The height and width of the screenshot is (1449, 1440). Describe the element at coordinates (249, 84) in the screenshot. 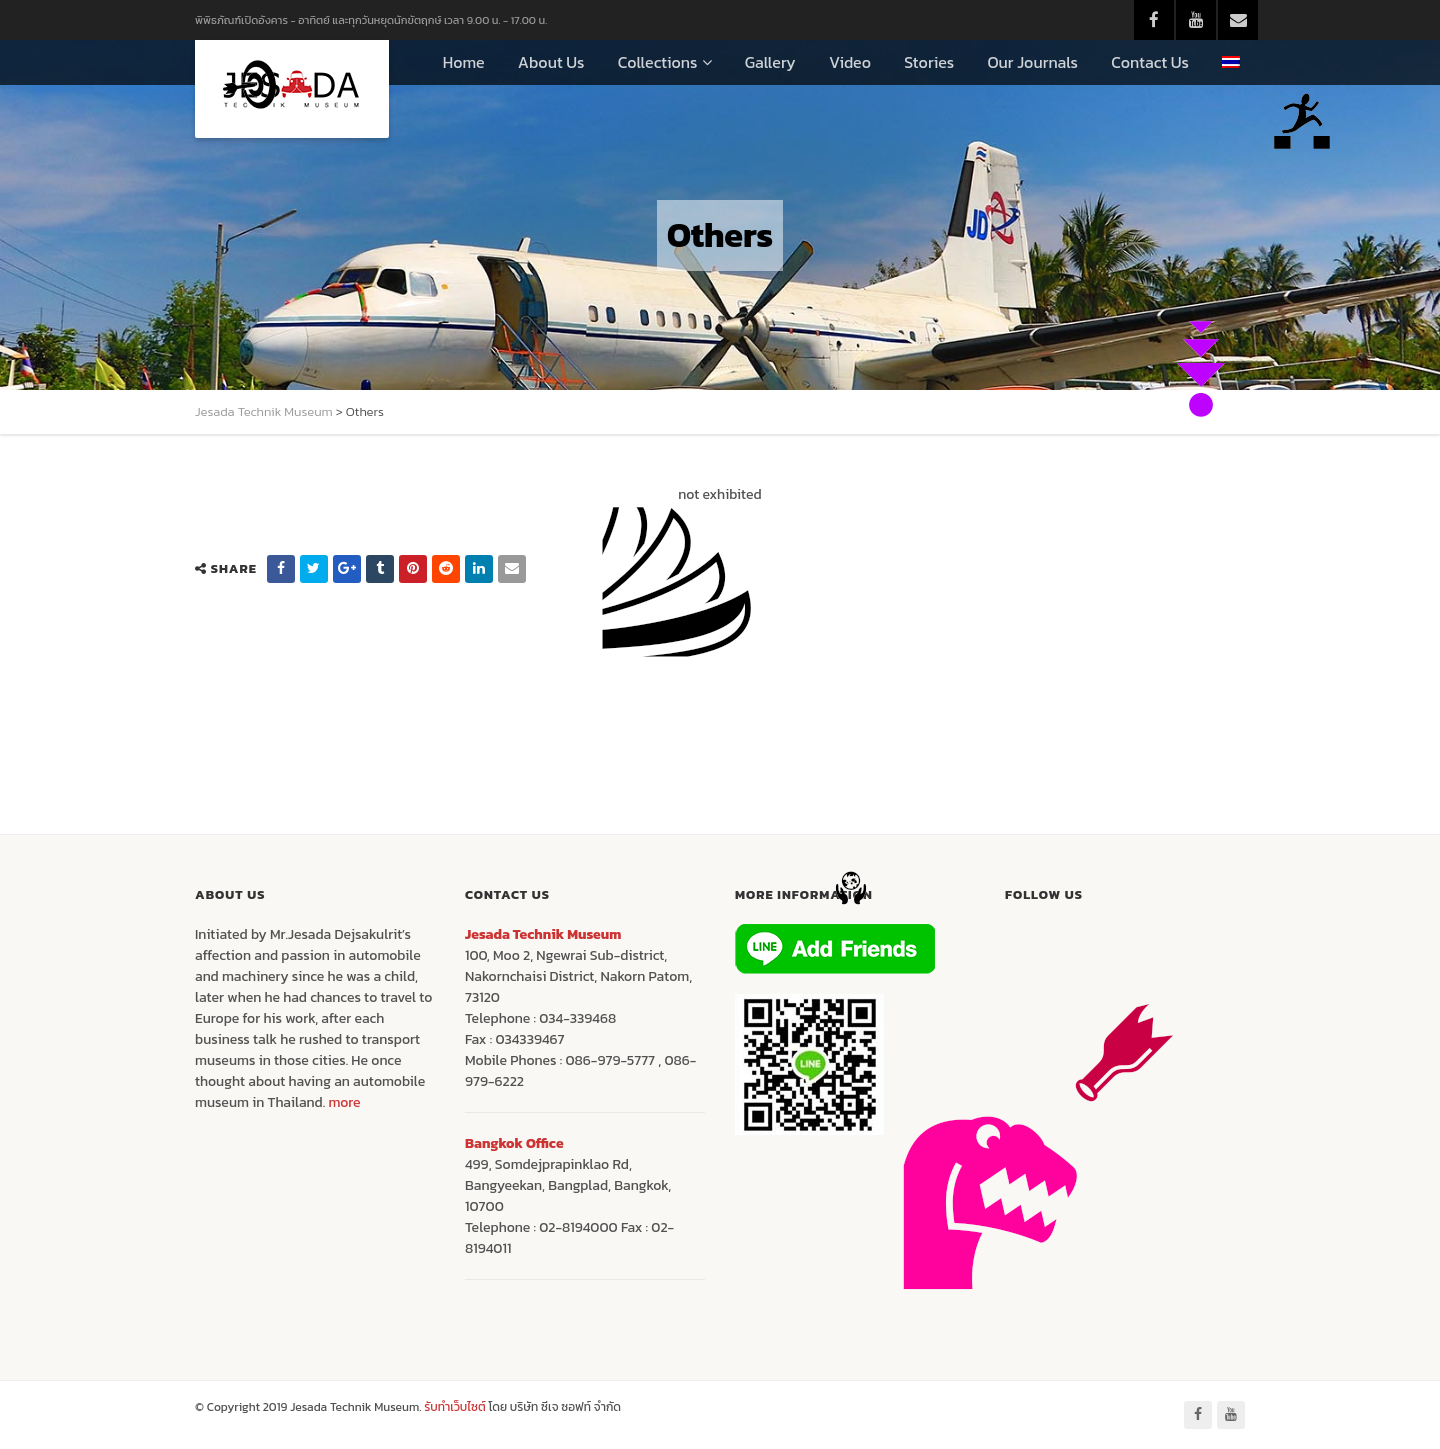

I see `set or view your goals` at that location.